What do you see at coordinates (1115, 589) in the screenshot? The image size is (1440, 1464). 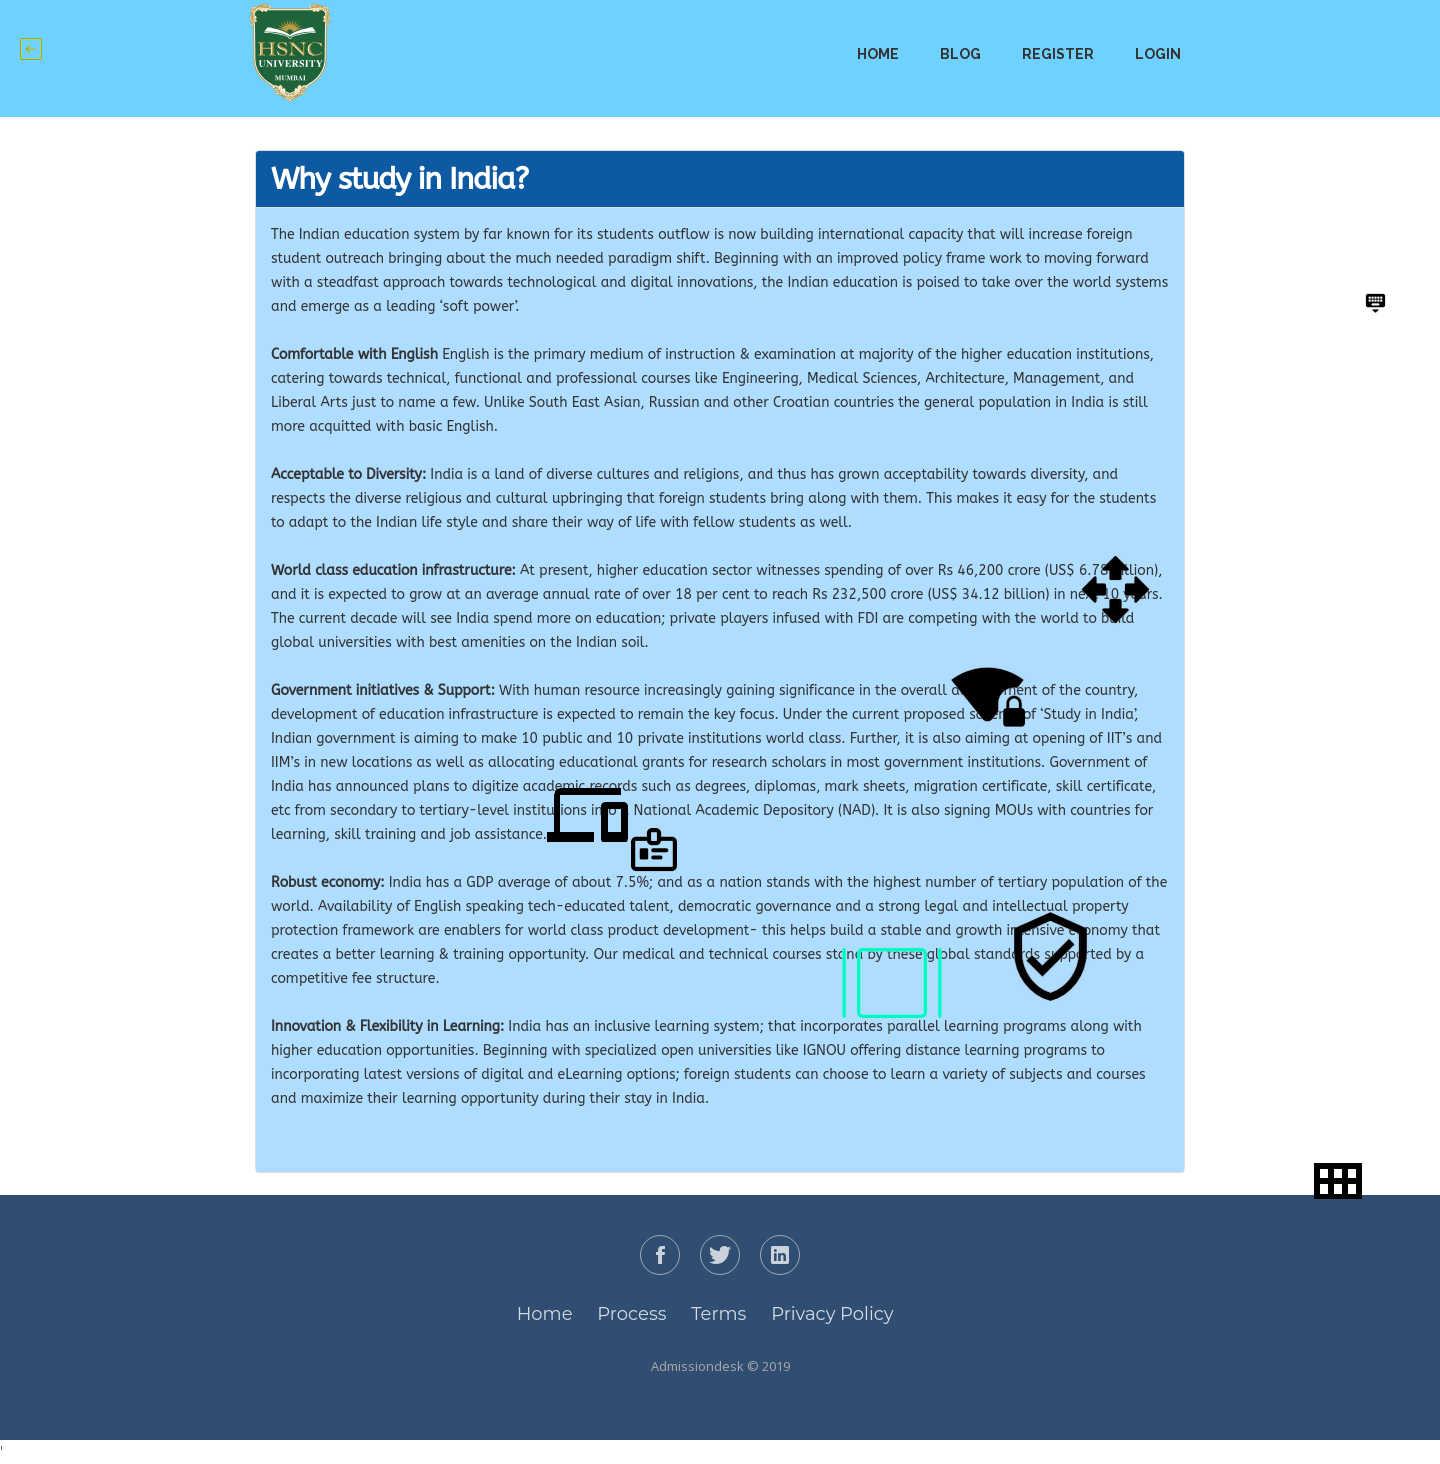 I see `move or reposition an element` at bounding box center [1115, 589].